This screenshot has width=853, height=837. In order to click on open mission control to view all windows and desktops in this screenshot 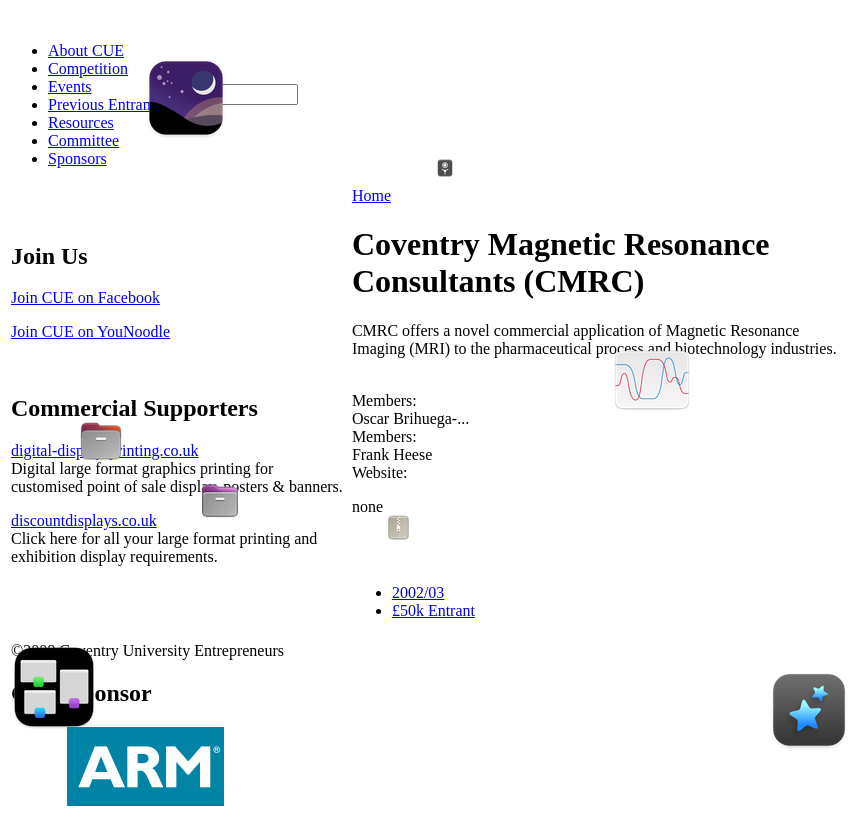, I will do `click(54, 687)`.